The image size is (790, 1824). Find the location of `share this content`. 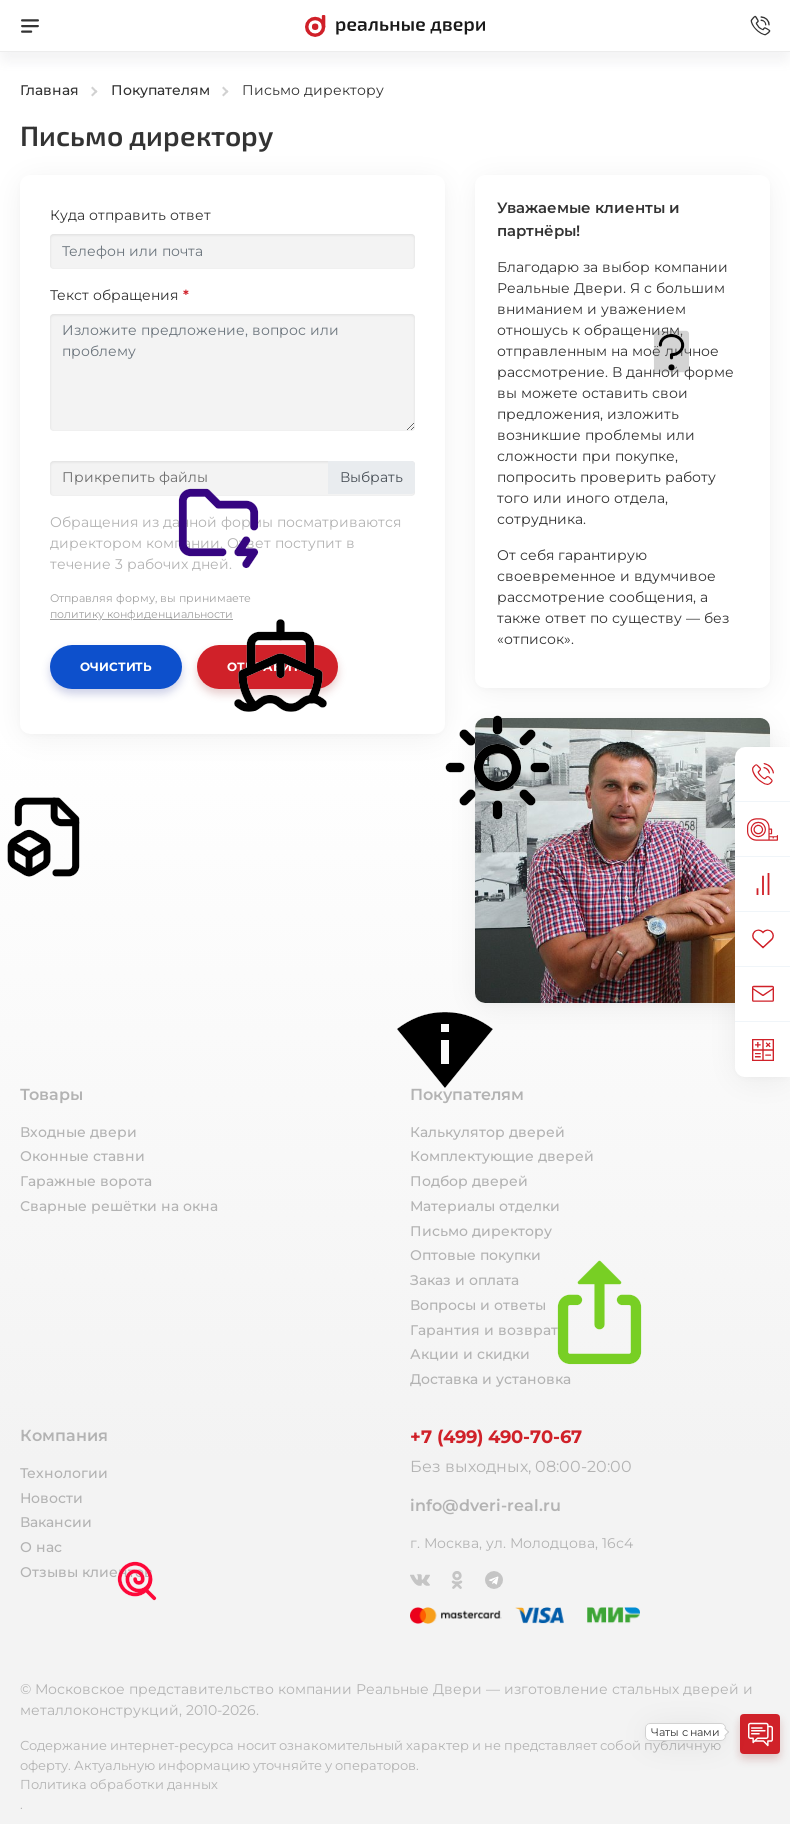

share this content is located at coordinates (599, 1315).